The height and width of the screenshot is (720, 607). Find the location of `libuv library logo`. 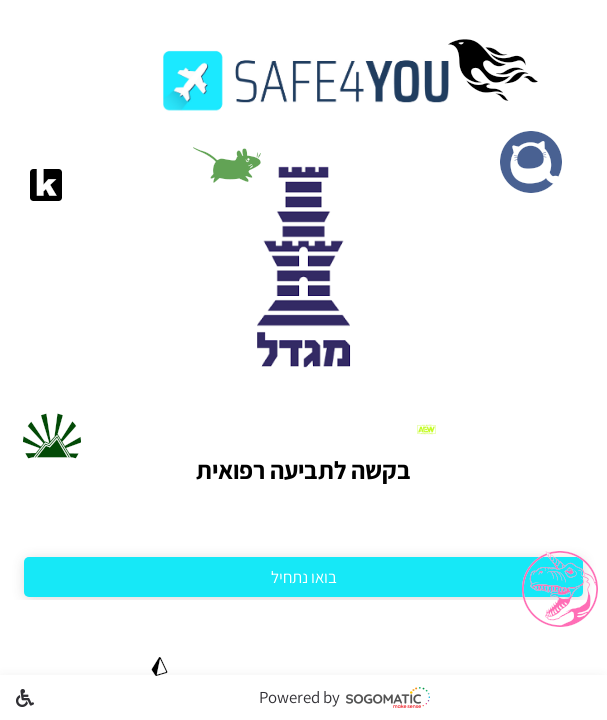

libuv library logo is located at coordinates (560, 589).